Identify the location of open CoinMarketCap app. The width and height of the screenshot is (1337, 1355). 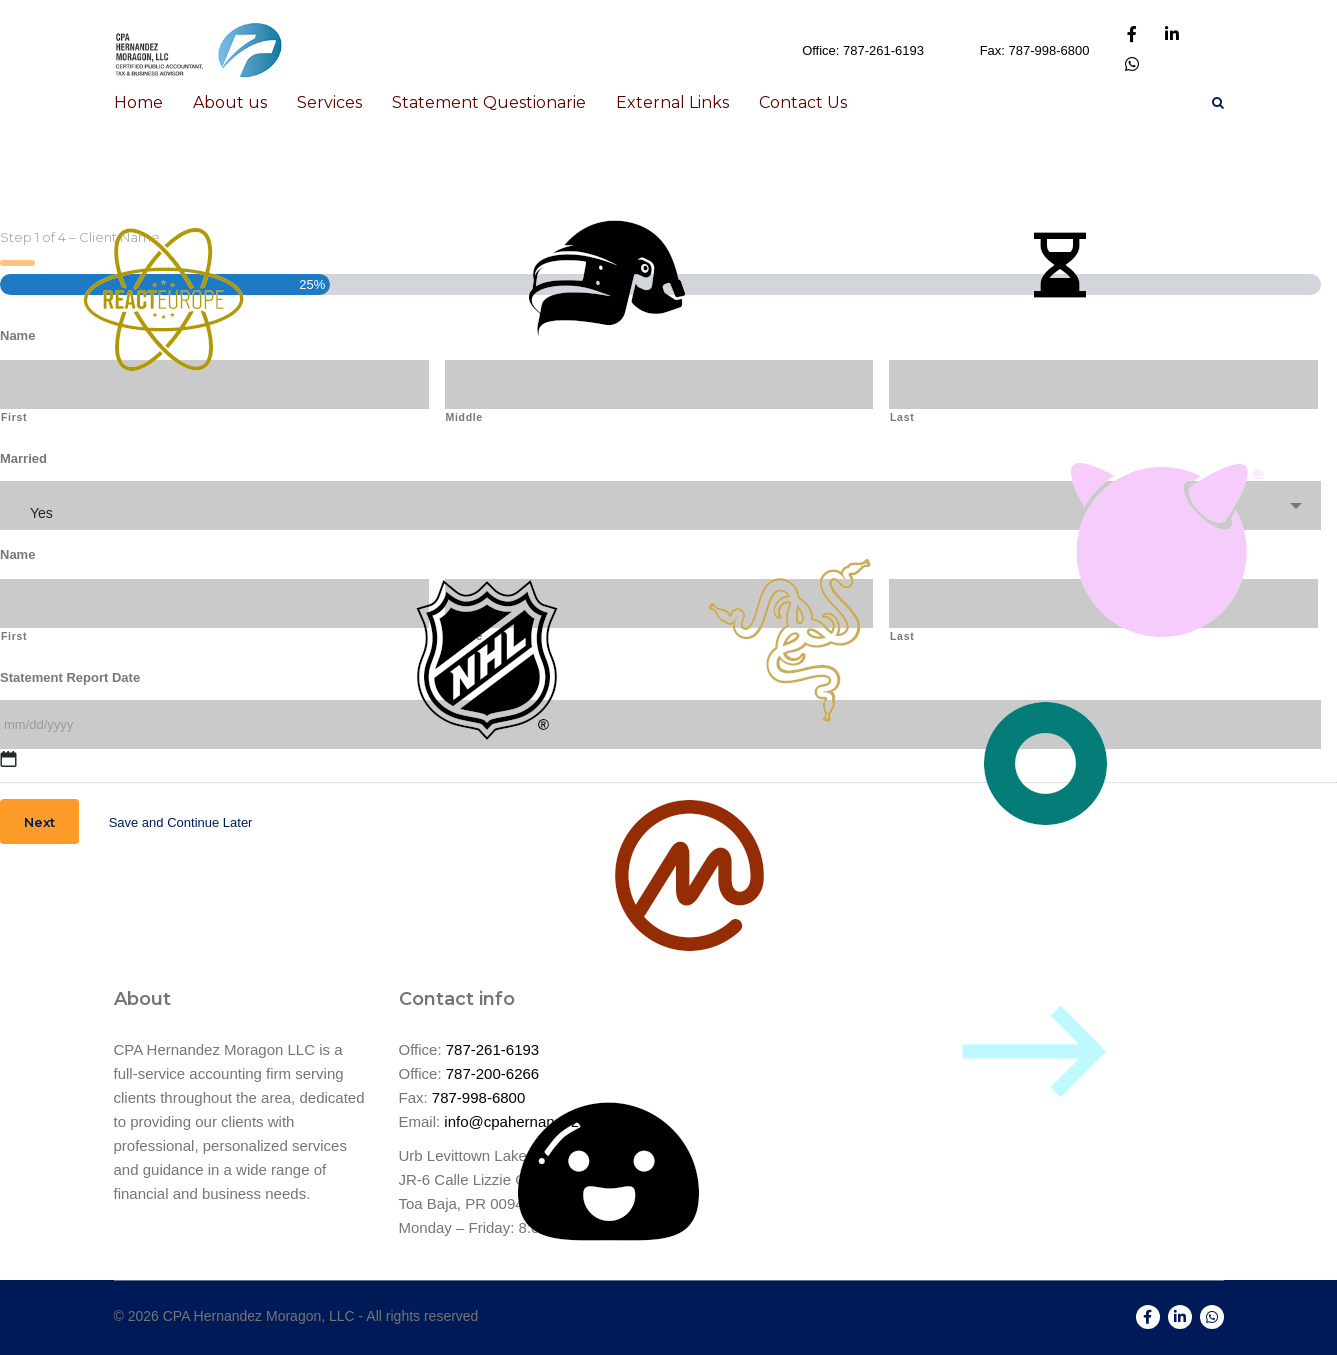
(689, 875).